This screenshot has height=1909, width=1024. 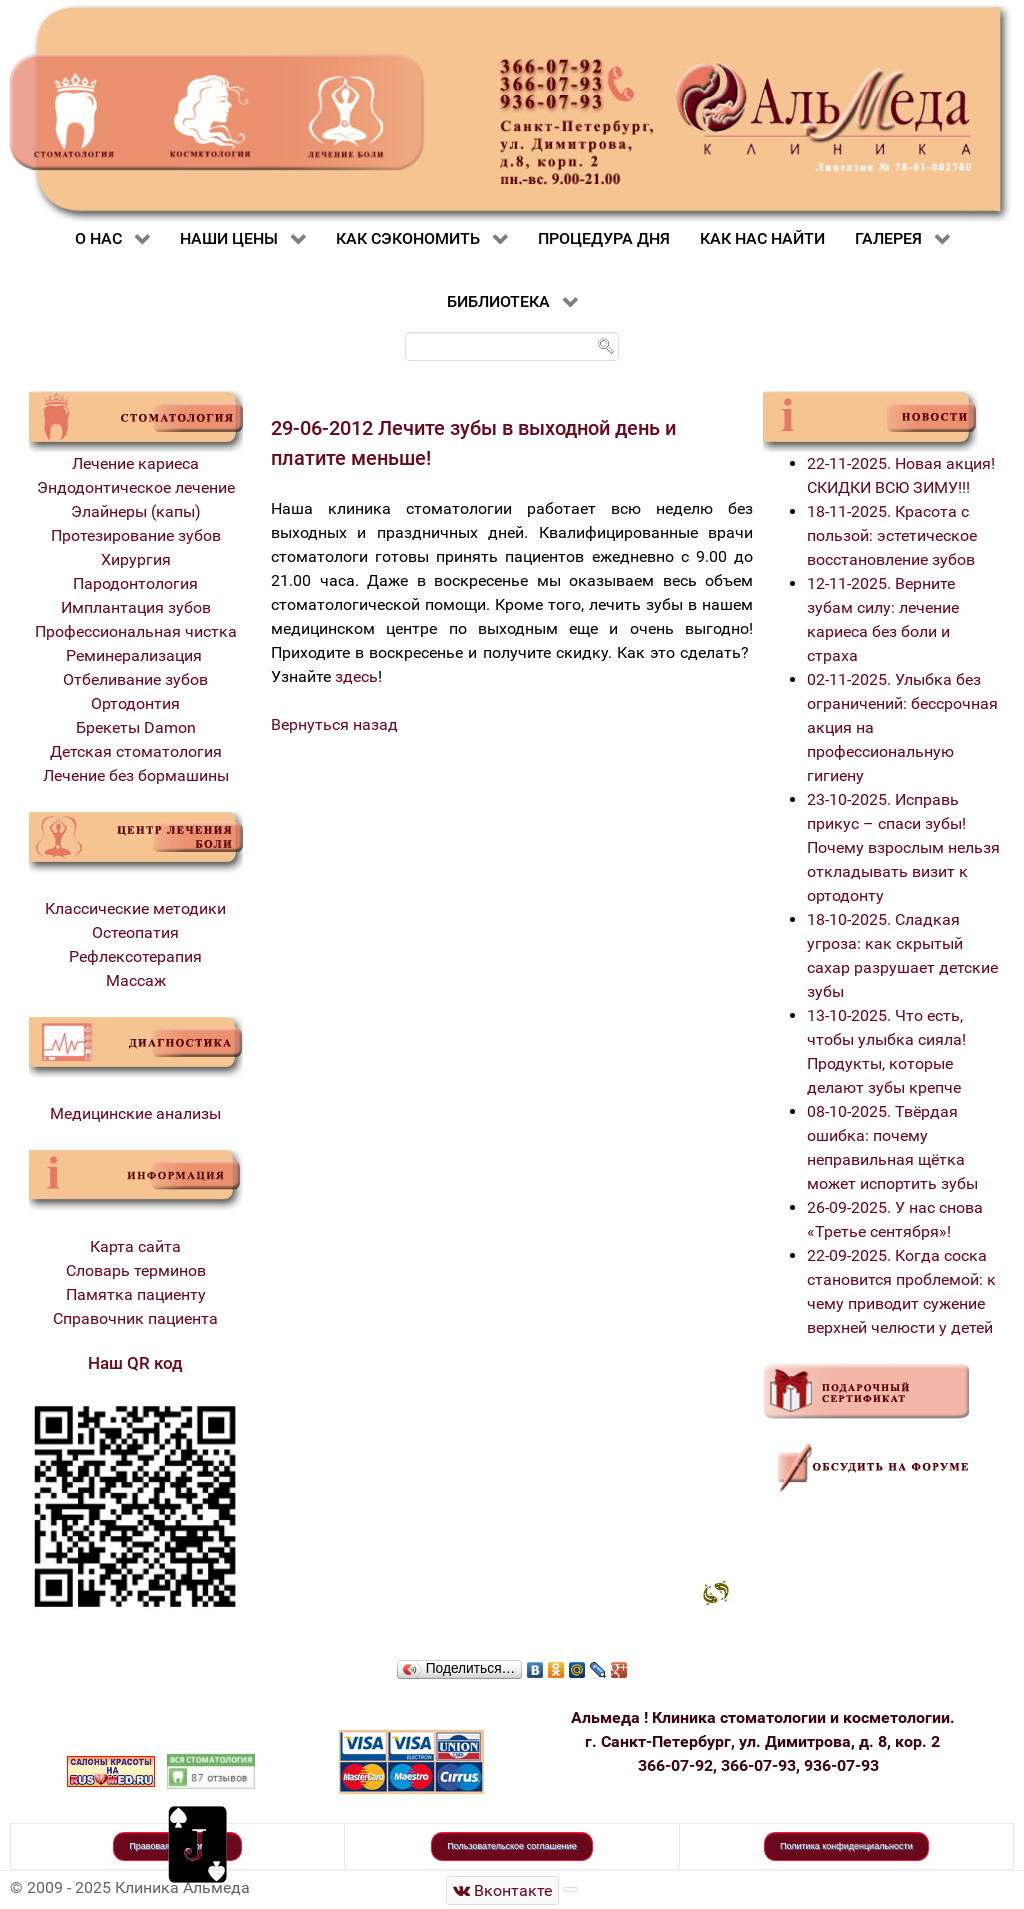 What do you see at coordinates (197, 1844) in the screenshot?
I see `jack of spades playing card` at bounding box center [197, 1844].